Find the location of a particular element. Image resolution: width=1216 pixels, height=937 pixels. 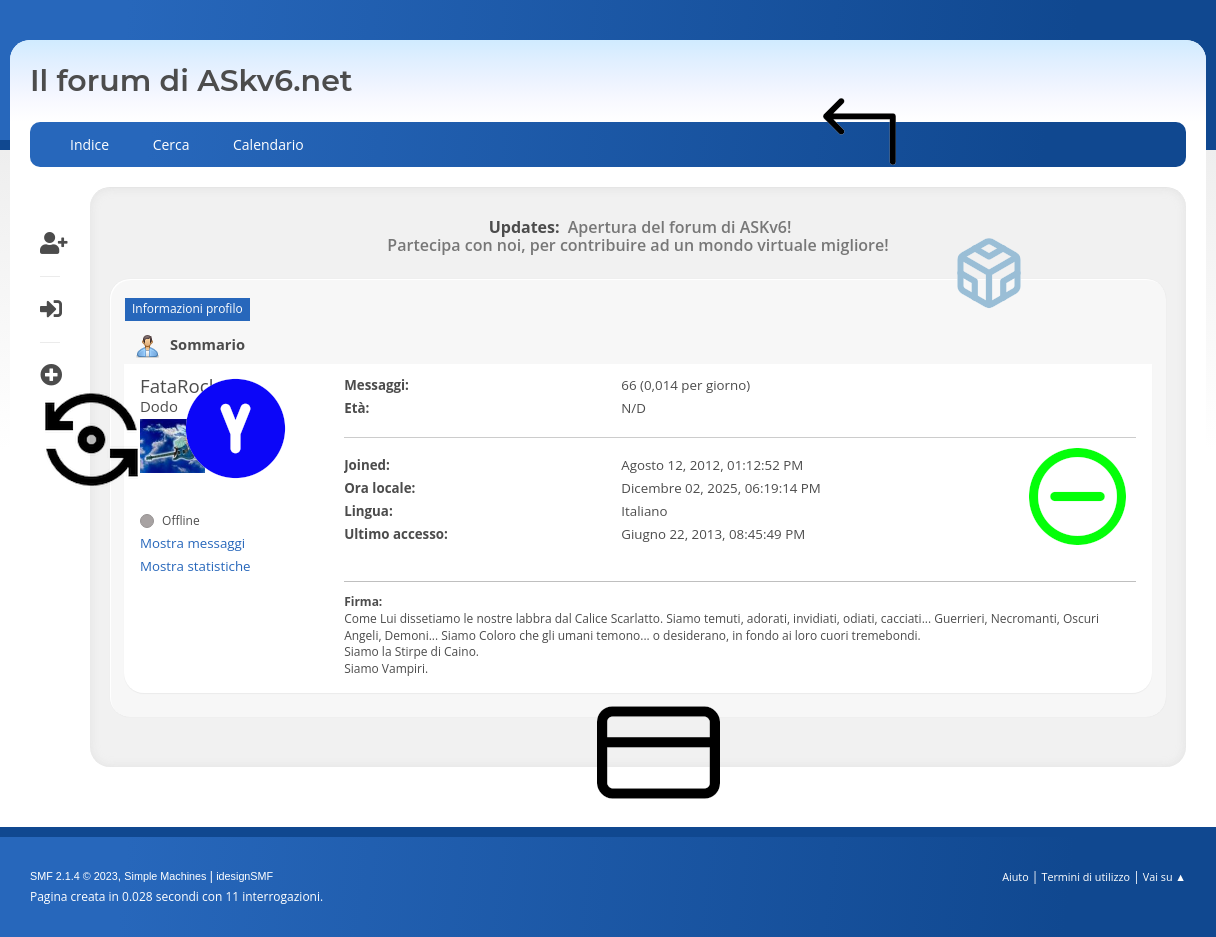

indicates items or options starting with the letter Y is located at coordinates (235, 428).